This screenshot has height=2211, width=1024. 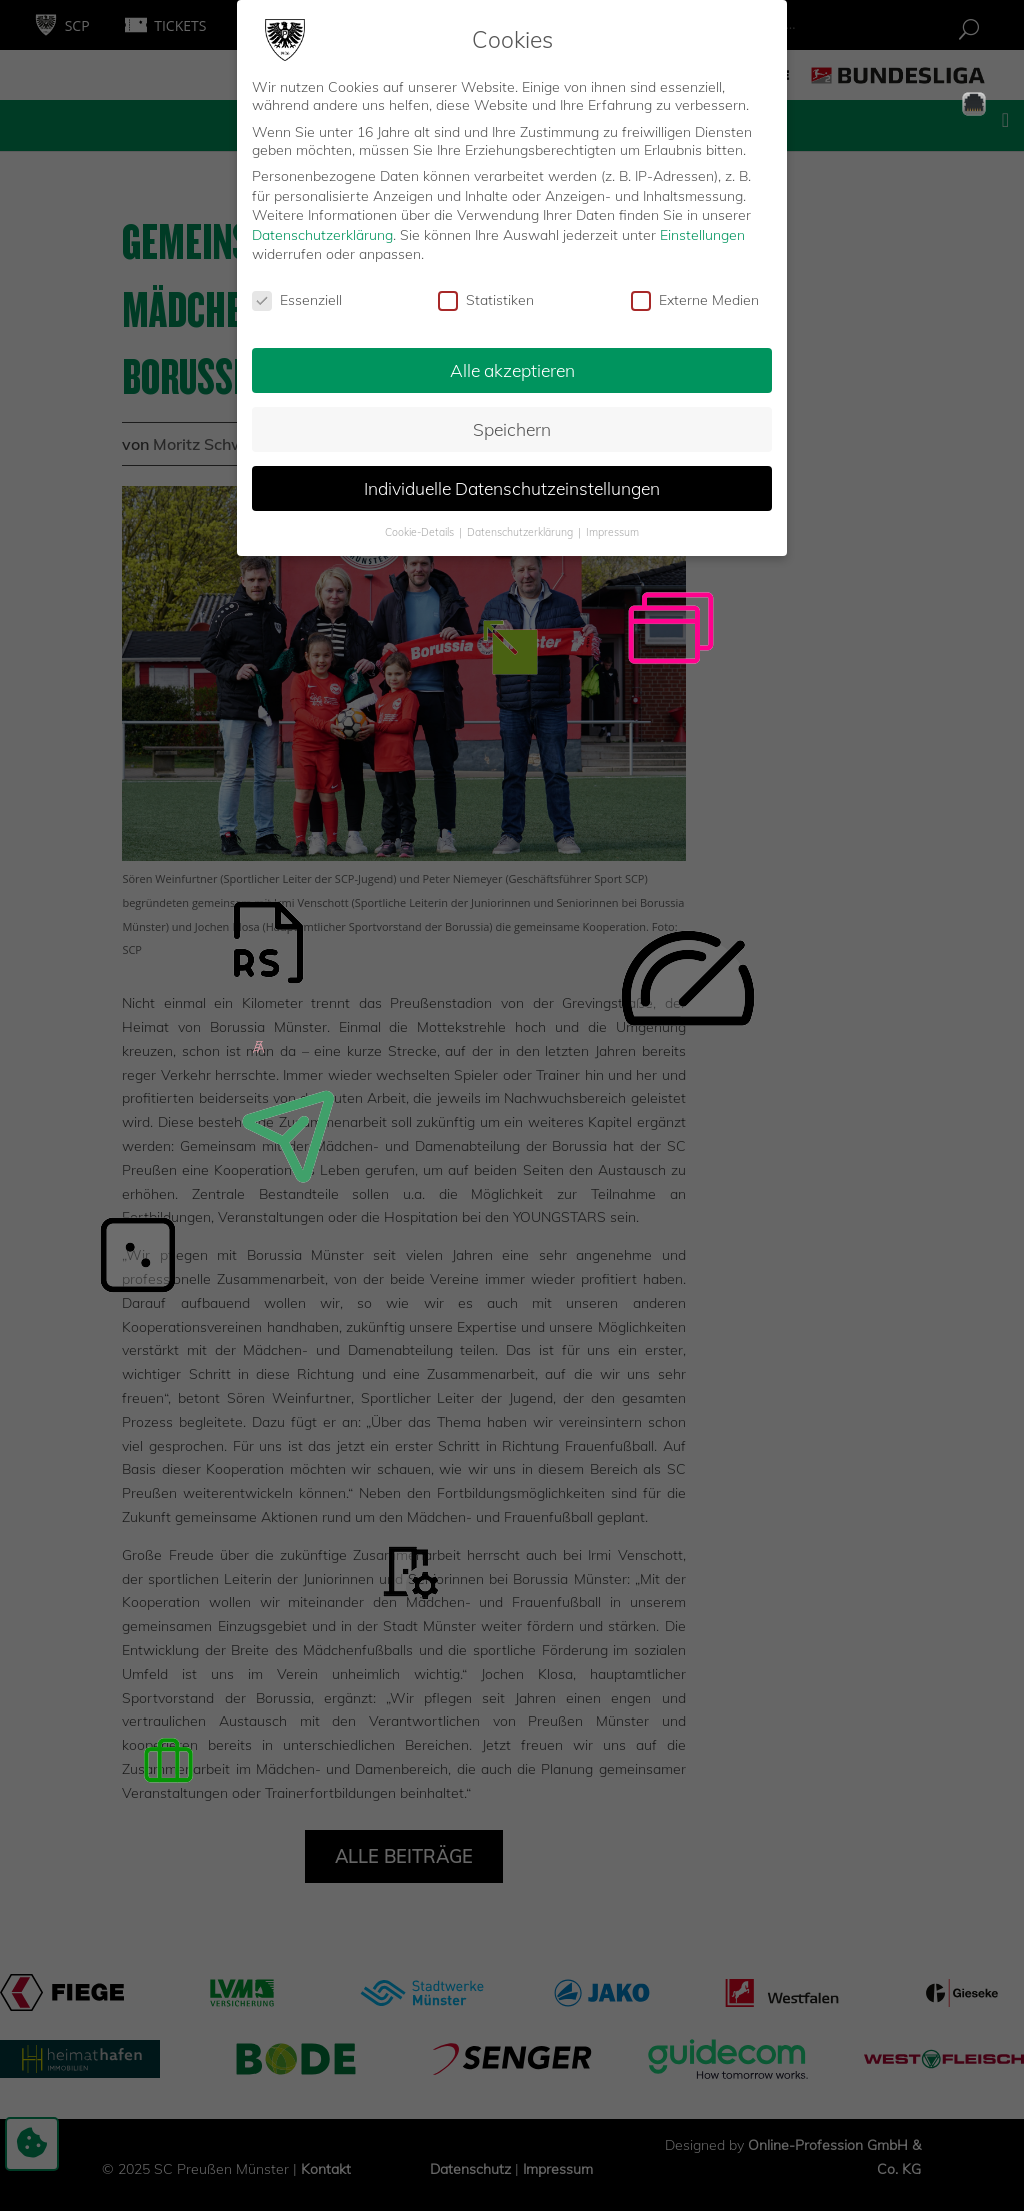 What do you see at coordinates (138, 1255) in the screenshot?
I see `roll the dice in a game` at bounding box center [138, 1255].